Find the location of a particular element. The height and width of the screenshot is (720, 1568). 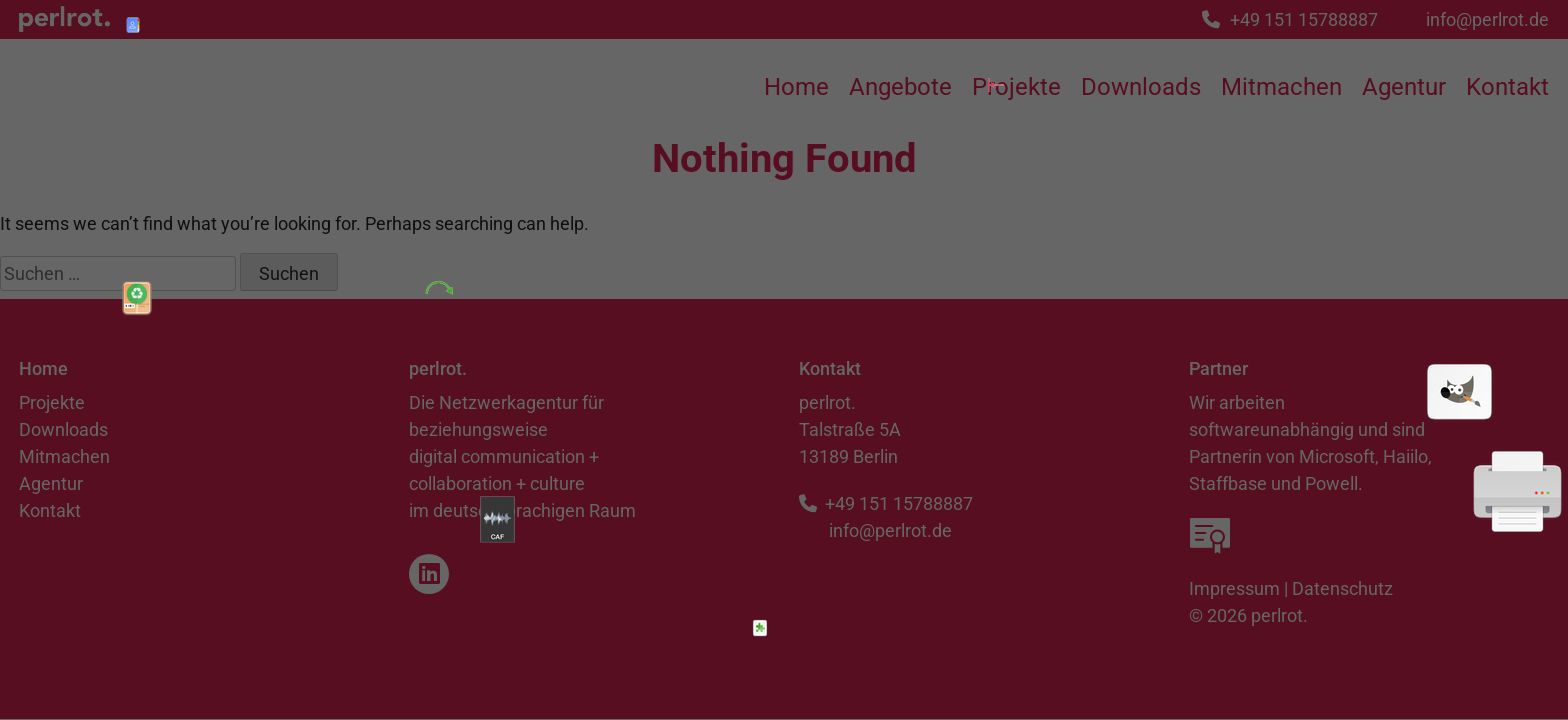

system is cleaning up unused packages is located at coordinates (137, 298).